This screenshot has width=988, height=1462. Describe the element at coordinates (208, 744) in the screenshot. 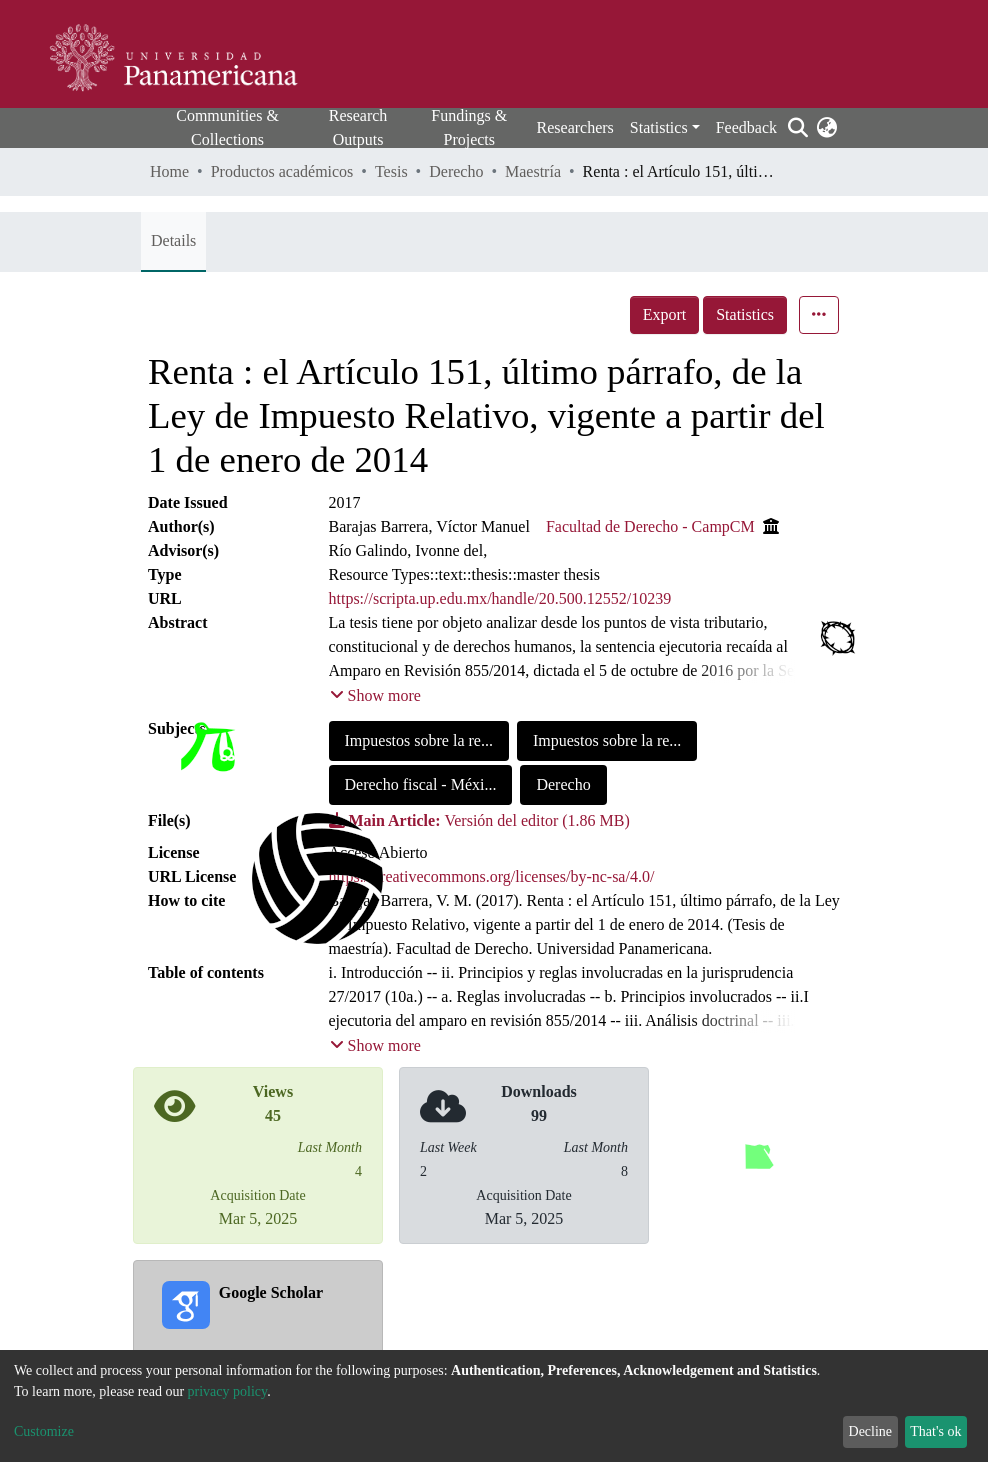

I see `indicates a new baby announcement or birth notification` at that location.